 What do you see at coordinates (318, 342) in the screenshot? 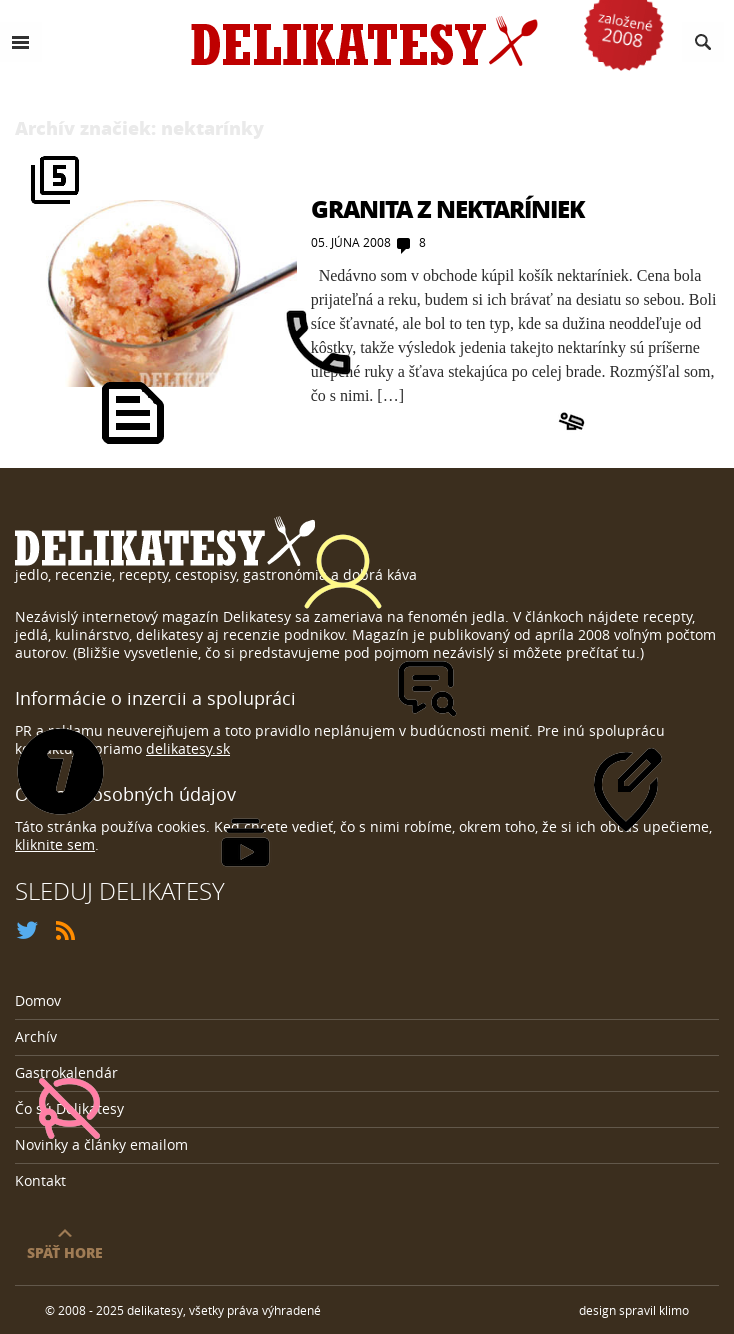
I see `make a phone call` at bounding box center [318, 342].